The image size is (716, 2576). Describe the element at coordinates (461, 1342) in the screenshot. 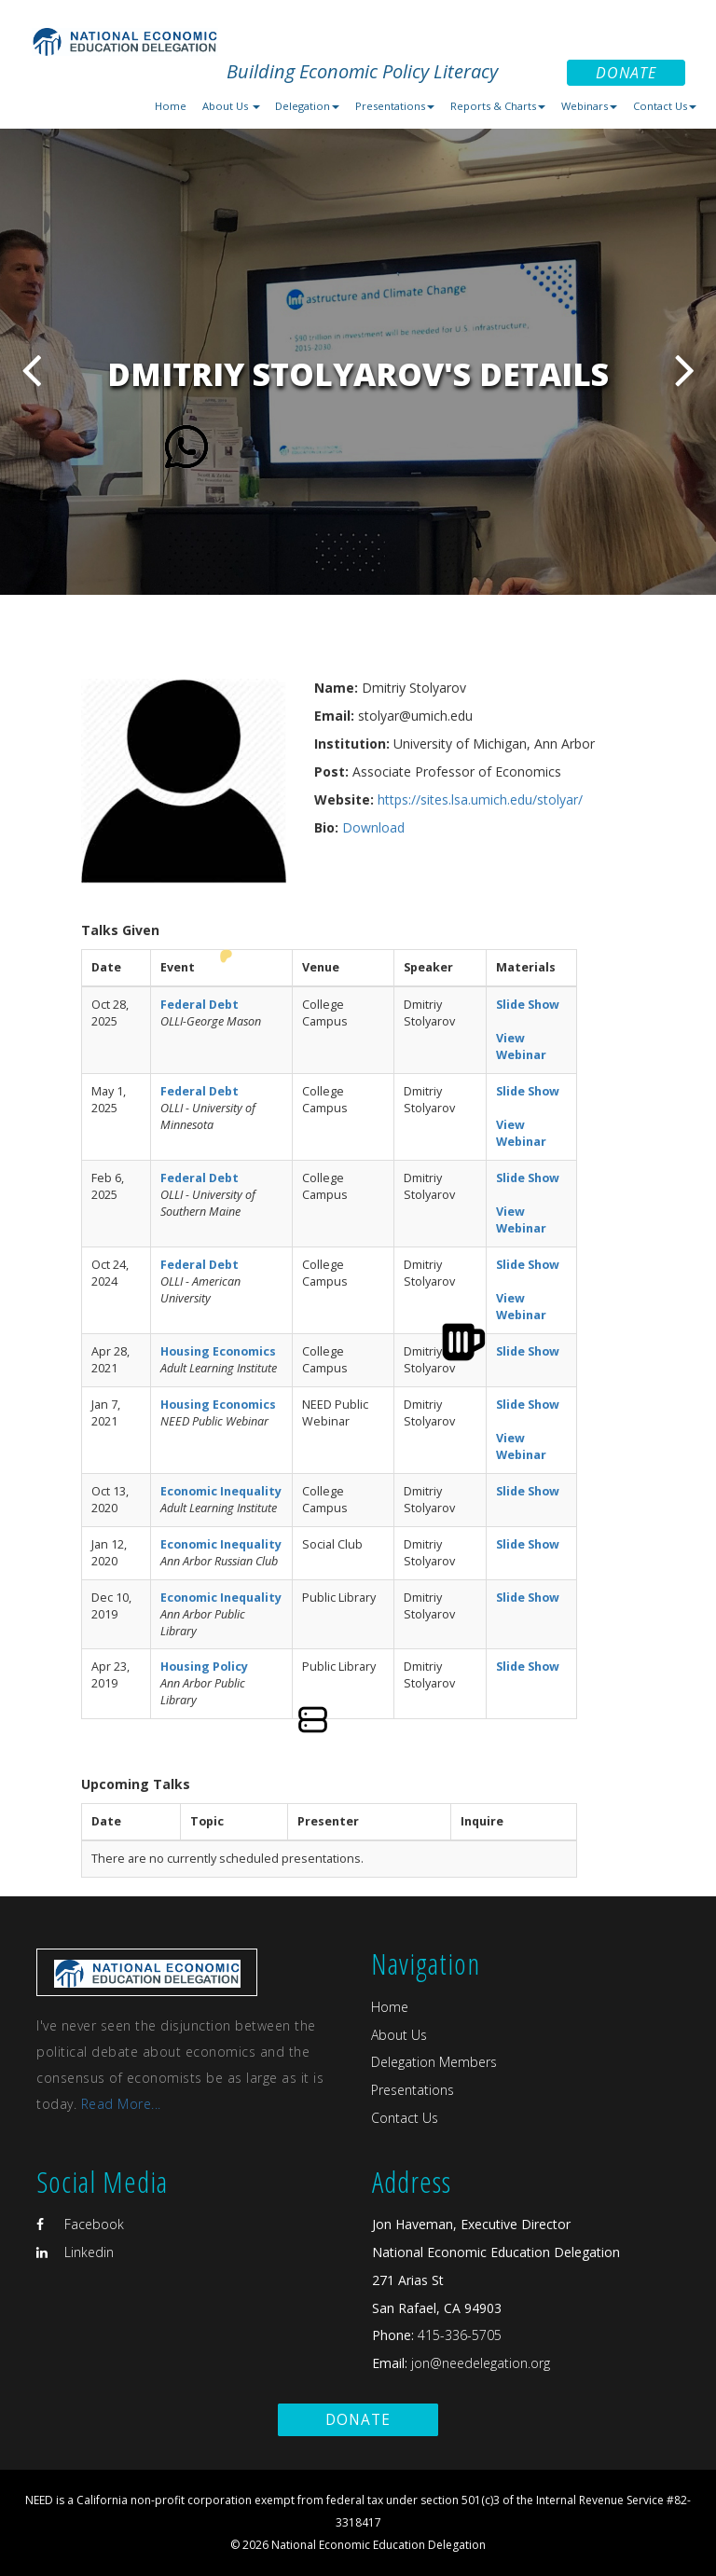

I see `browse nearby bars or pubs` at that location.